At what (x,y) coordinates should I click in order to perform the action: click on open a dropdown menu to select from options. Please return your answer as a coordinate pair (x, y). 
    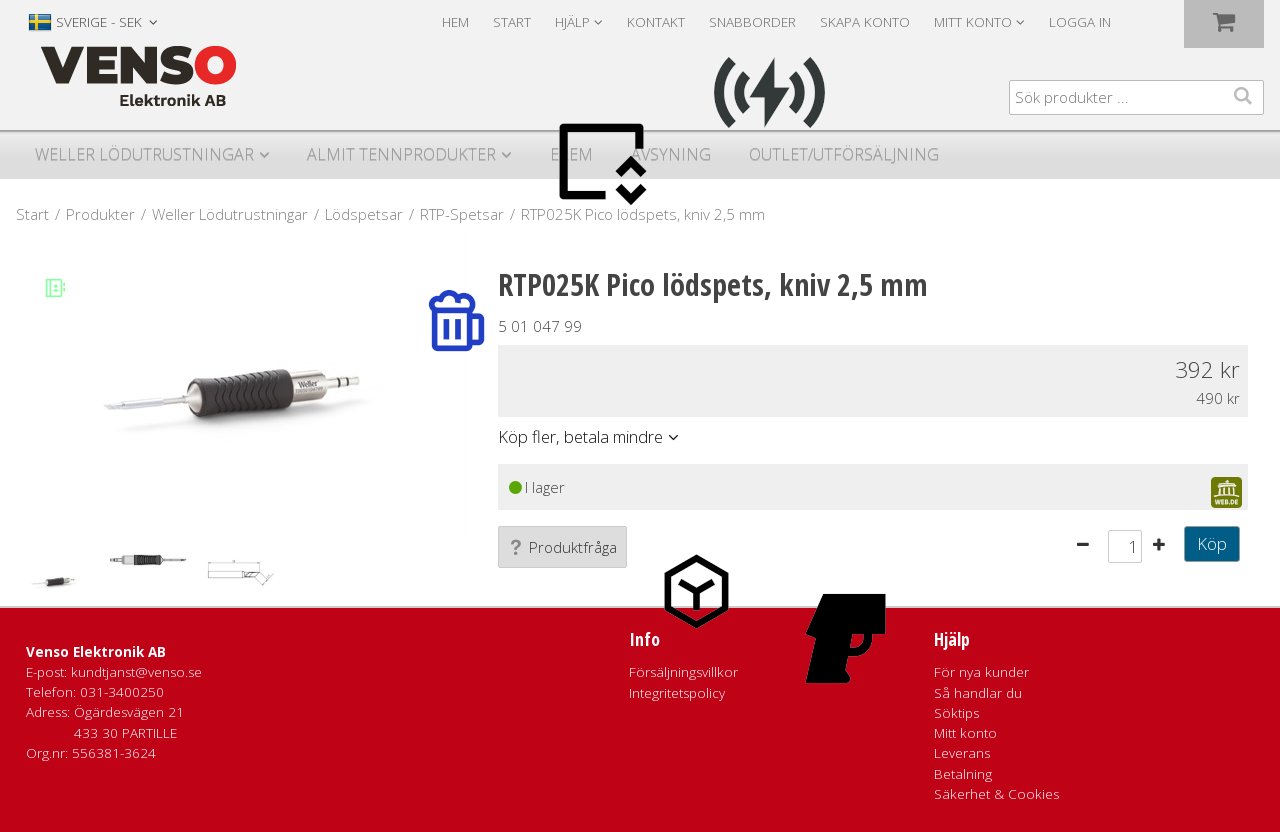
    Looking at the image, I should click on (601, 161).